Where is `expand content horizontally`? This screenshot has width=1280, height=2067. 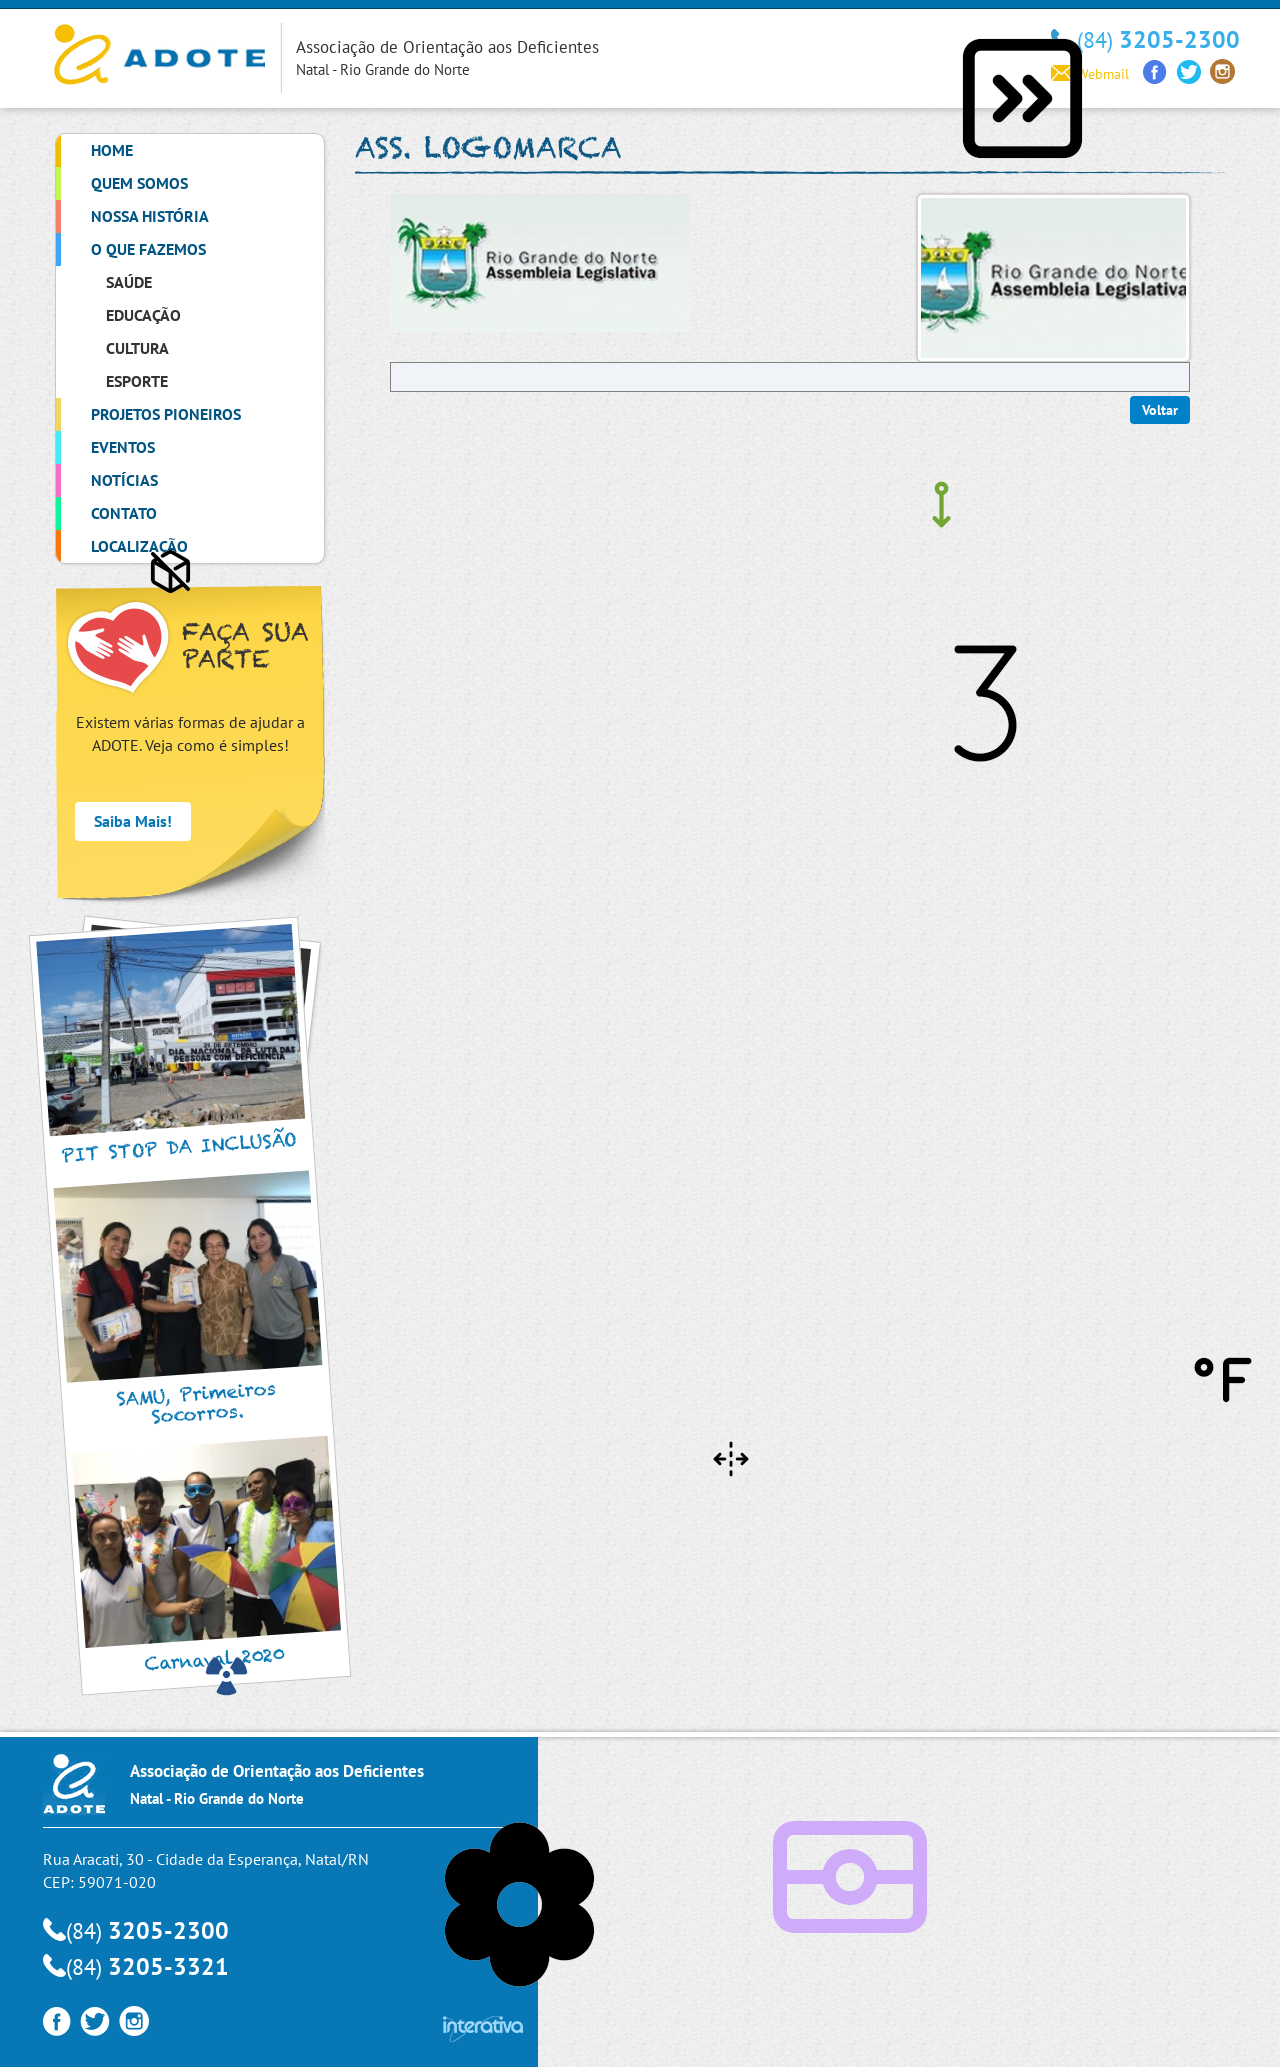 expand content horizontally is located at coordinates (731, 1459).